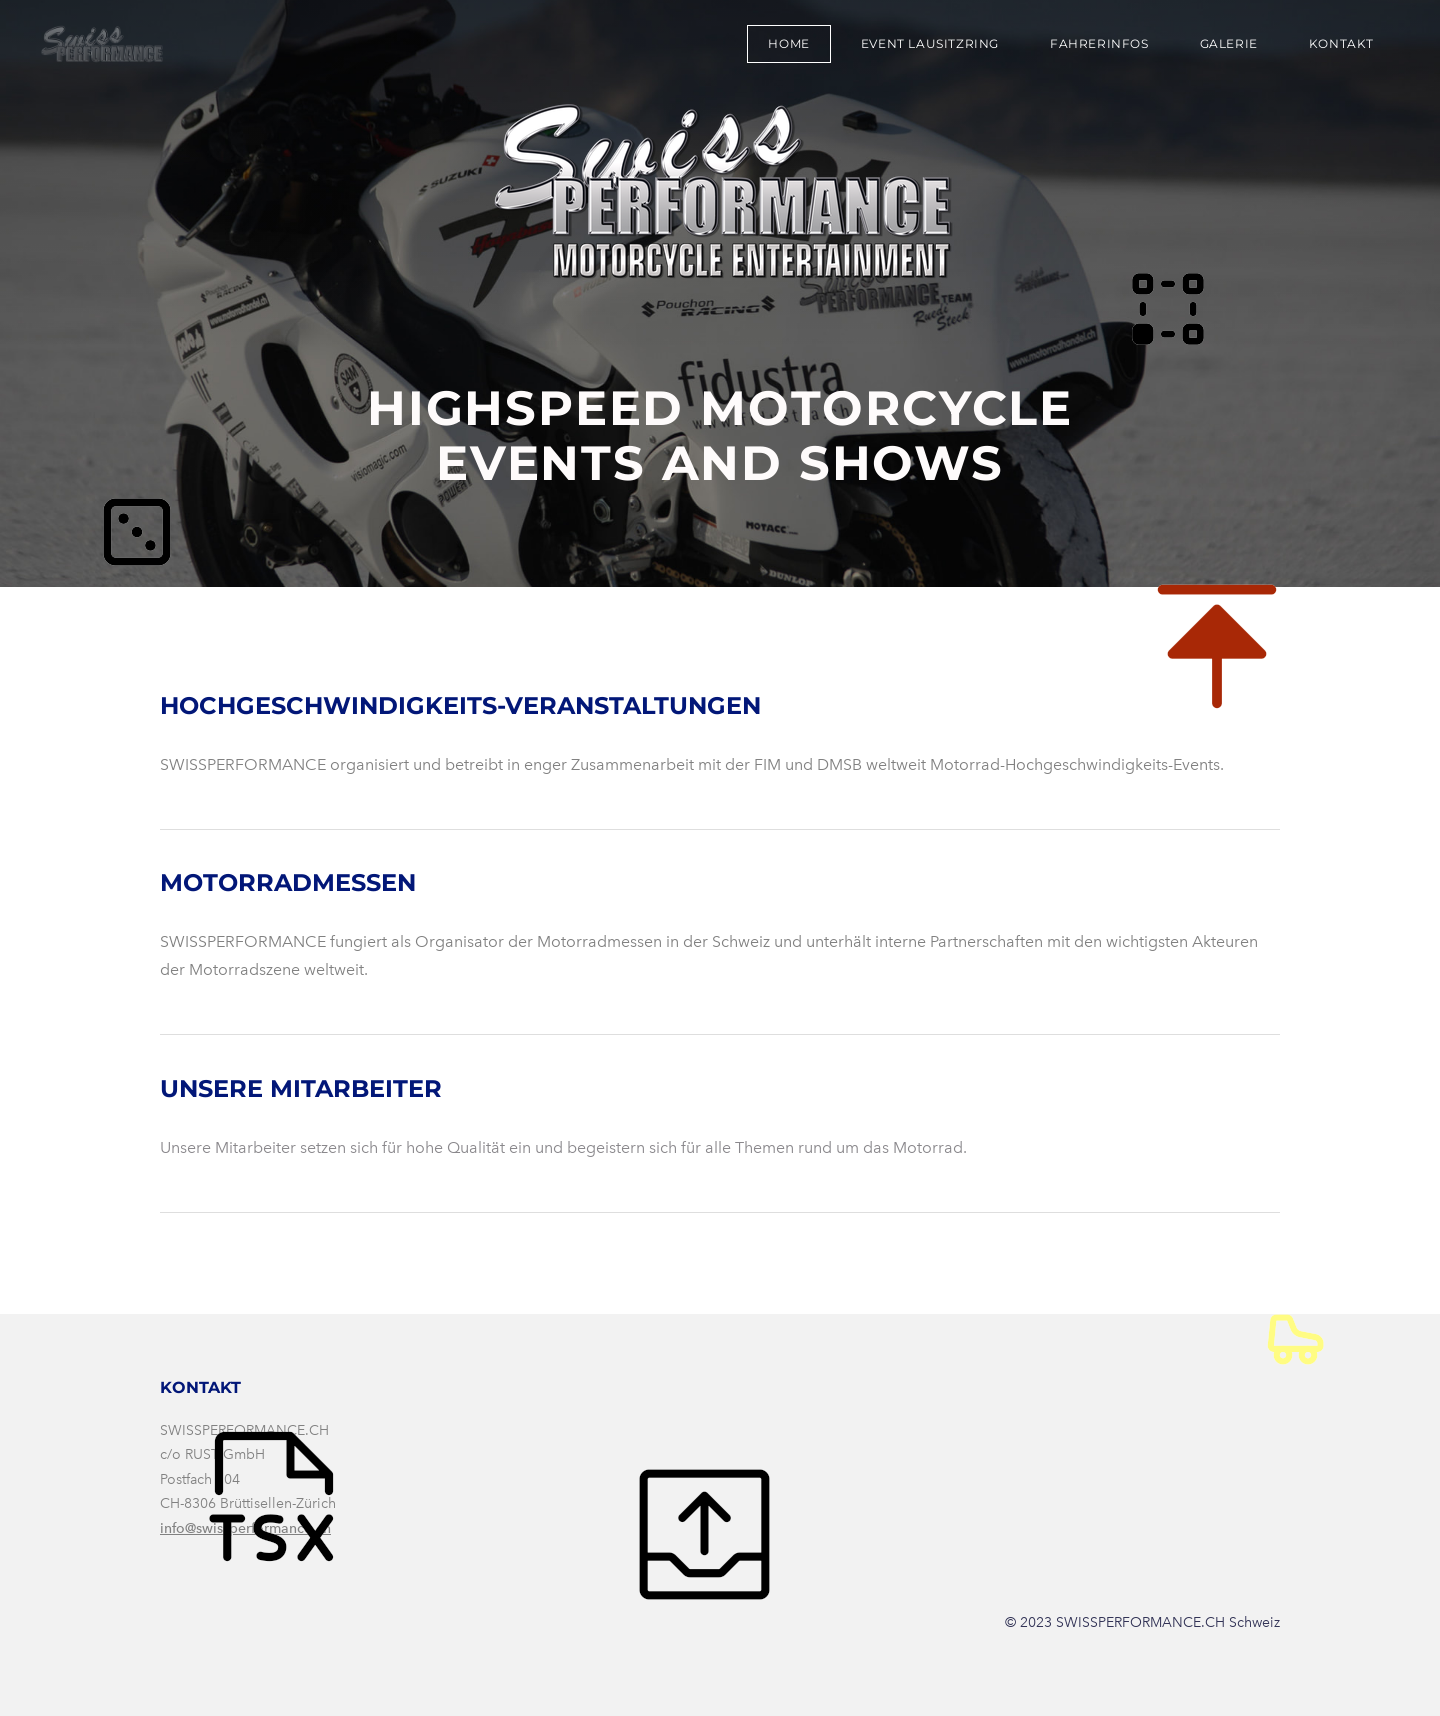  Describe the element at coordinates (137, 532) in the screenshot. I see `randomize or shuffle content` at that location.